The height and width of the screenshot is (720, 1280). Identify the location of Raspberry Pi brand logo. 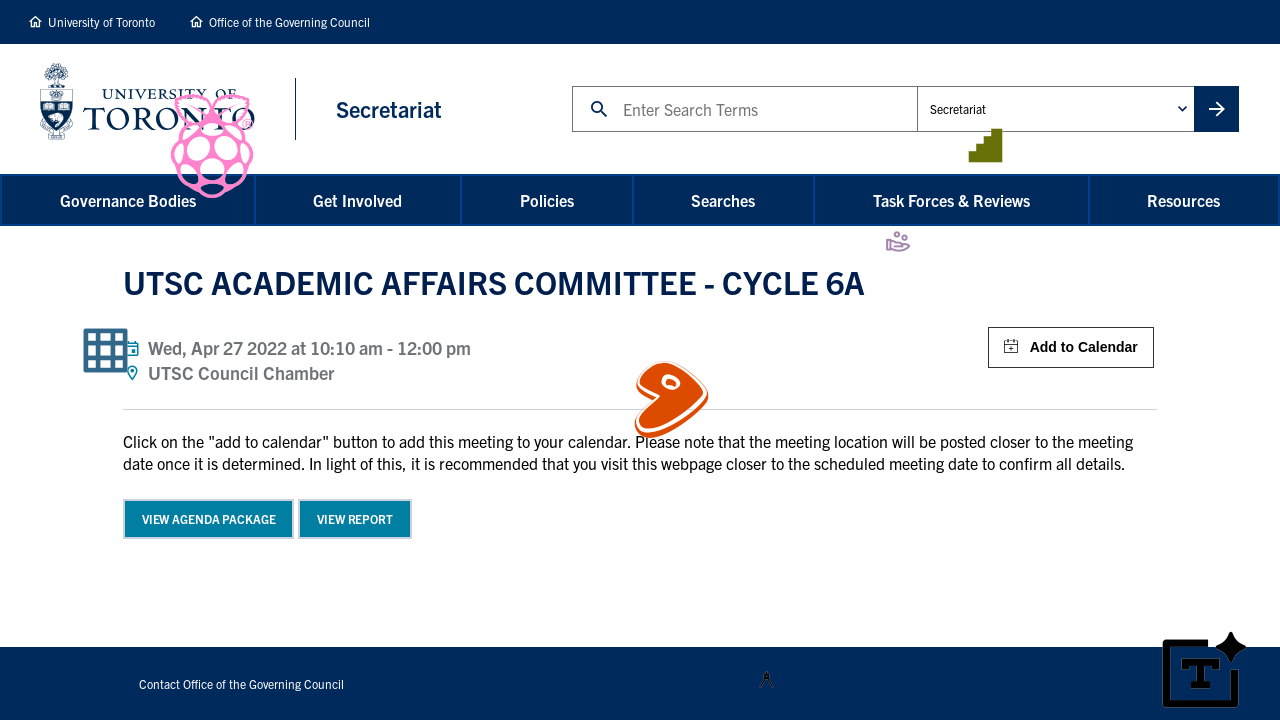
(212, 146).